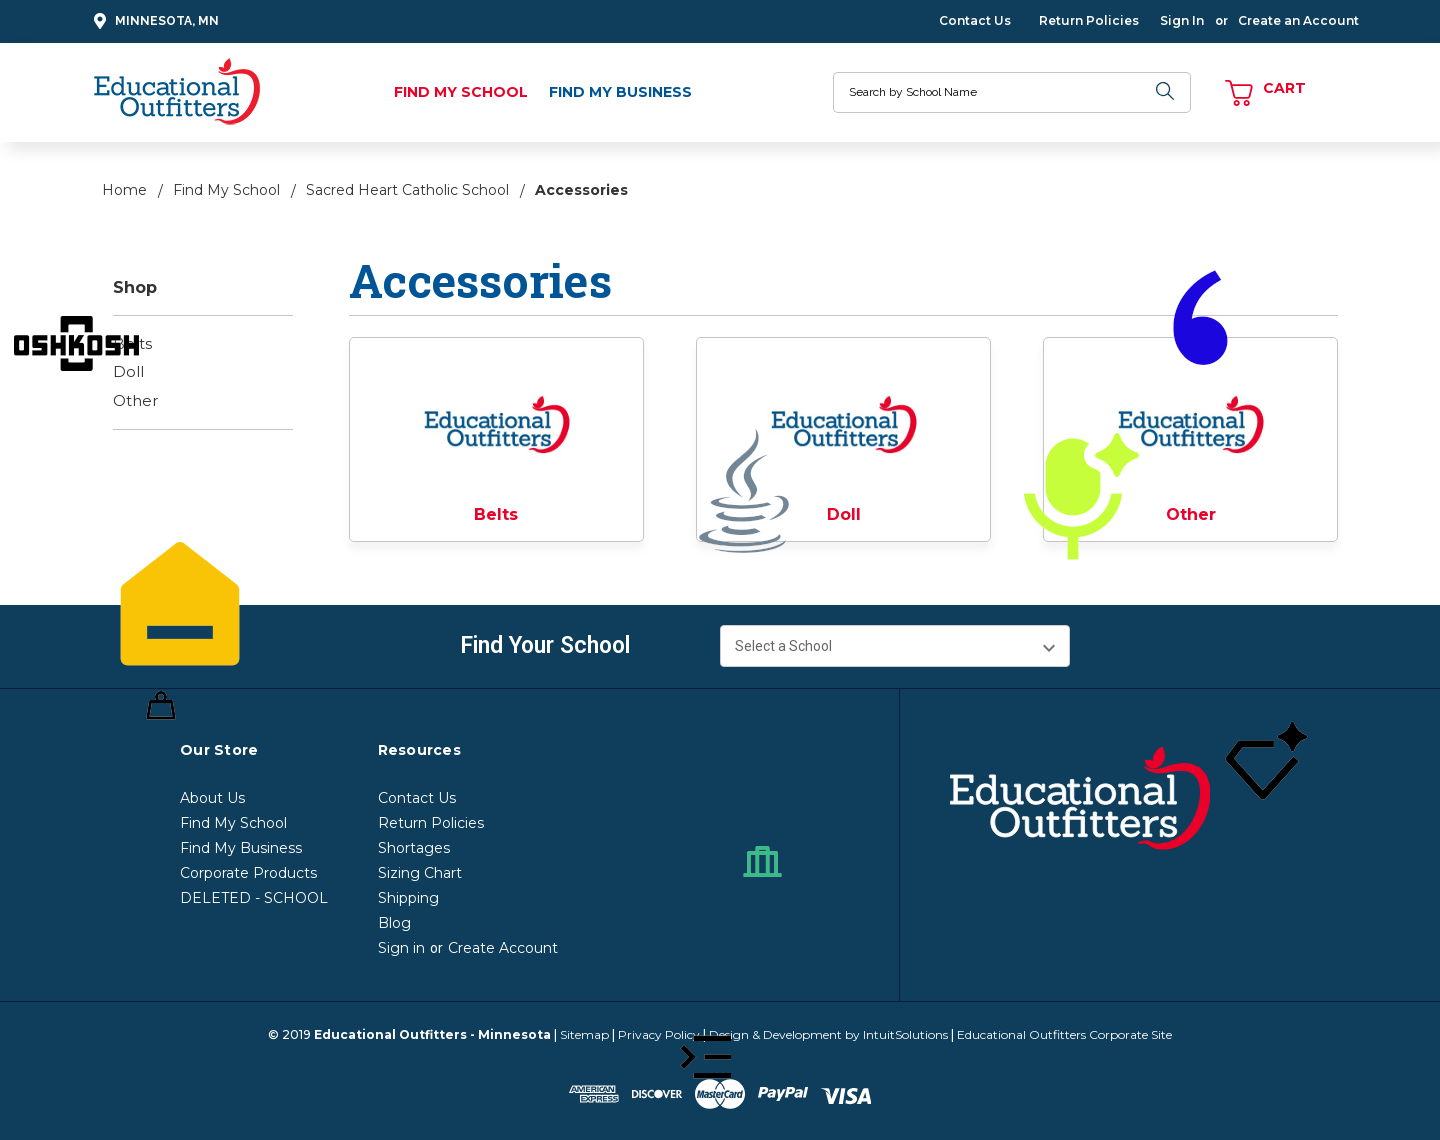 This screenshot has width=1440, height=1140. I want to click on activate AI voice assistant, so click(1073, 499).